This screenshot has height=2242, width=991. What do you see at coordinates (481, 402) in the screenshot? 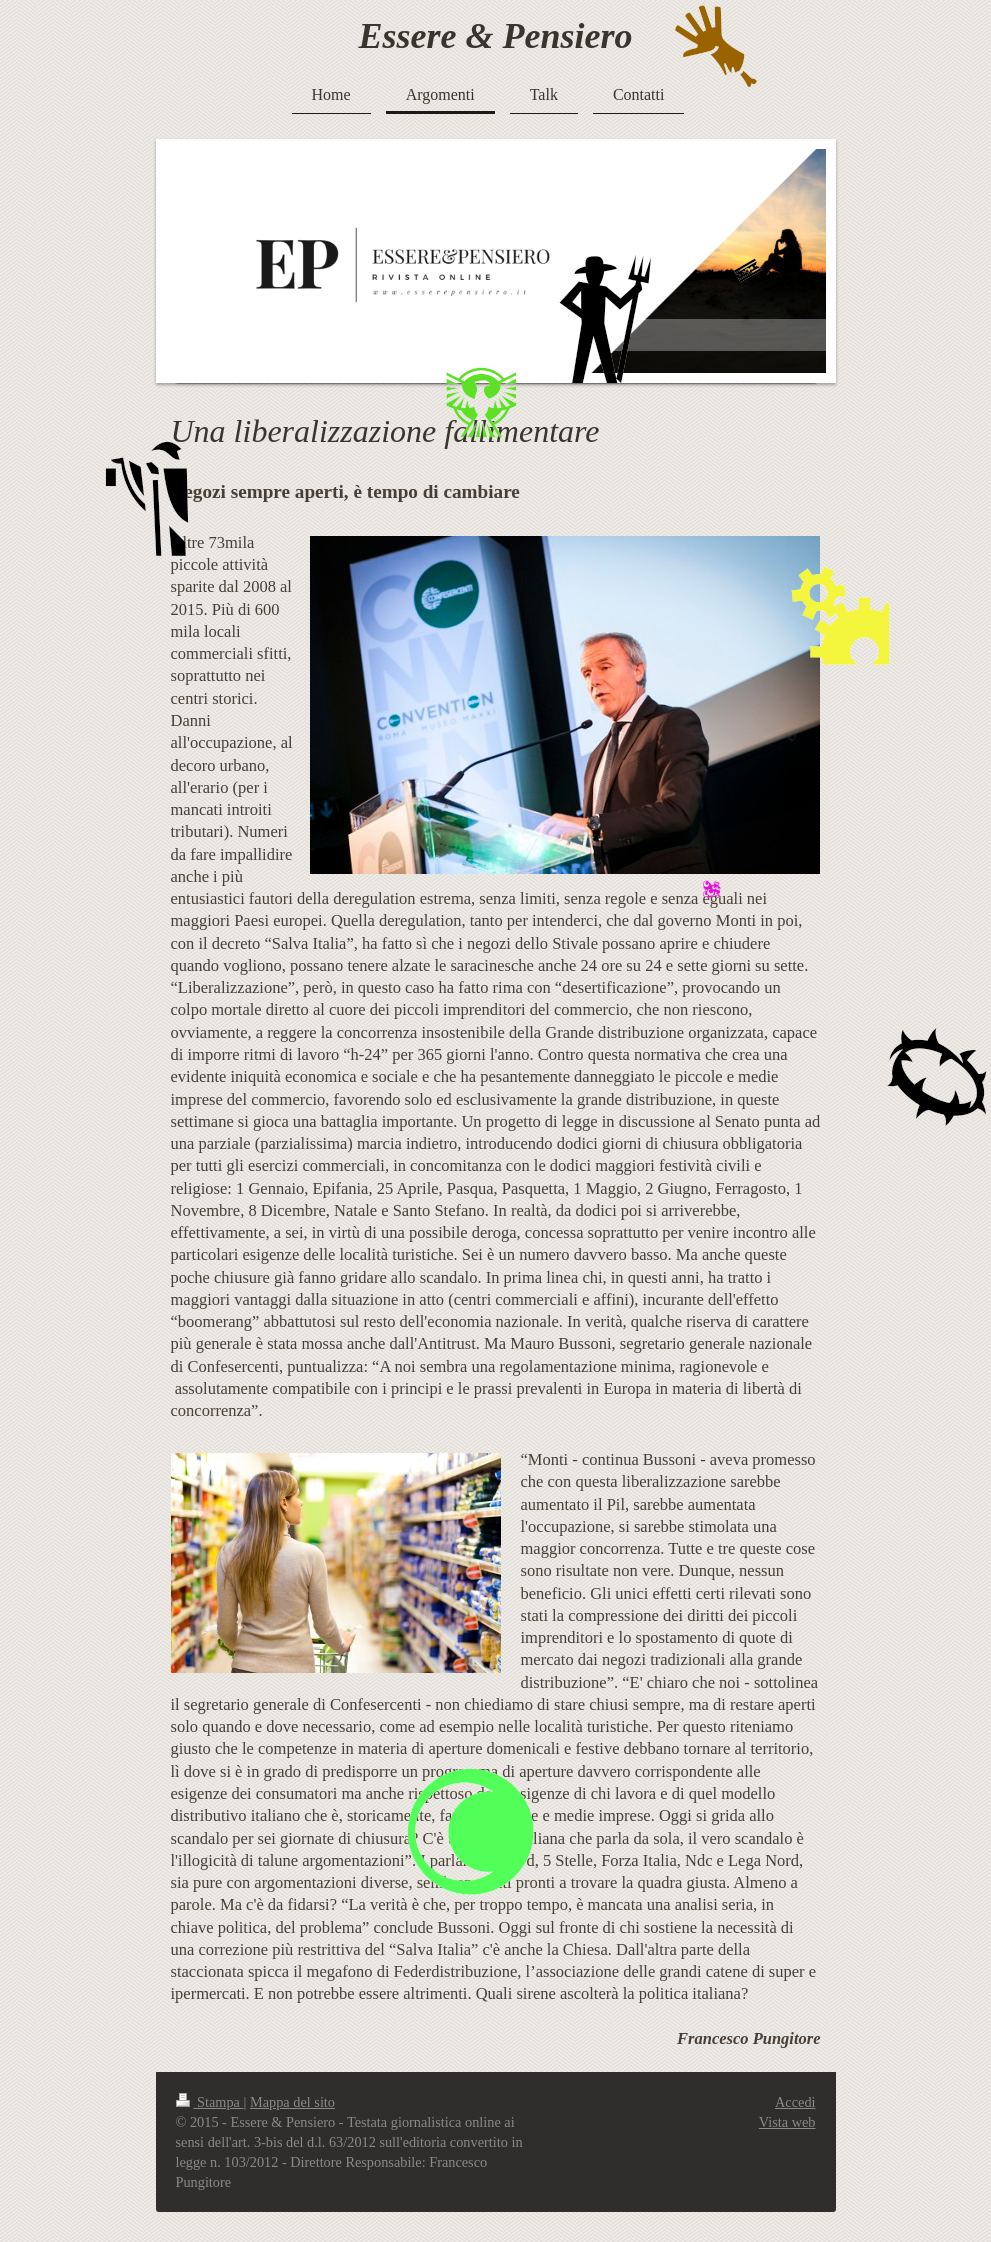
I see `condor or eagle emblem representing a faction or team` at bounding box center [481, 402].